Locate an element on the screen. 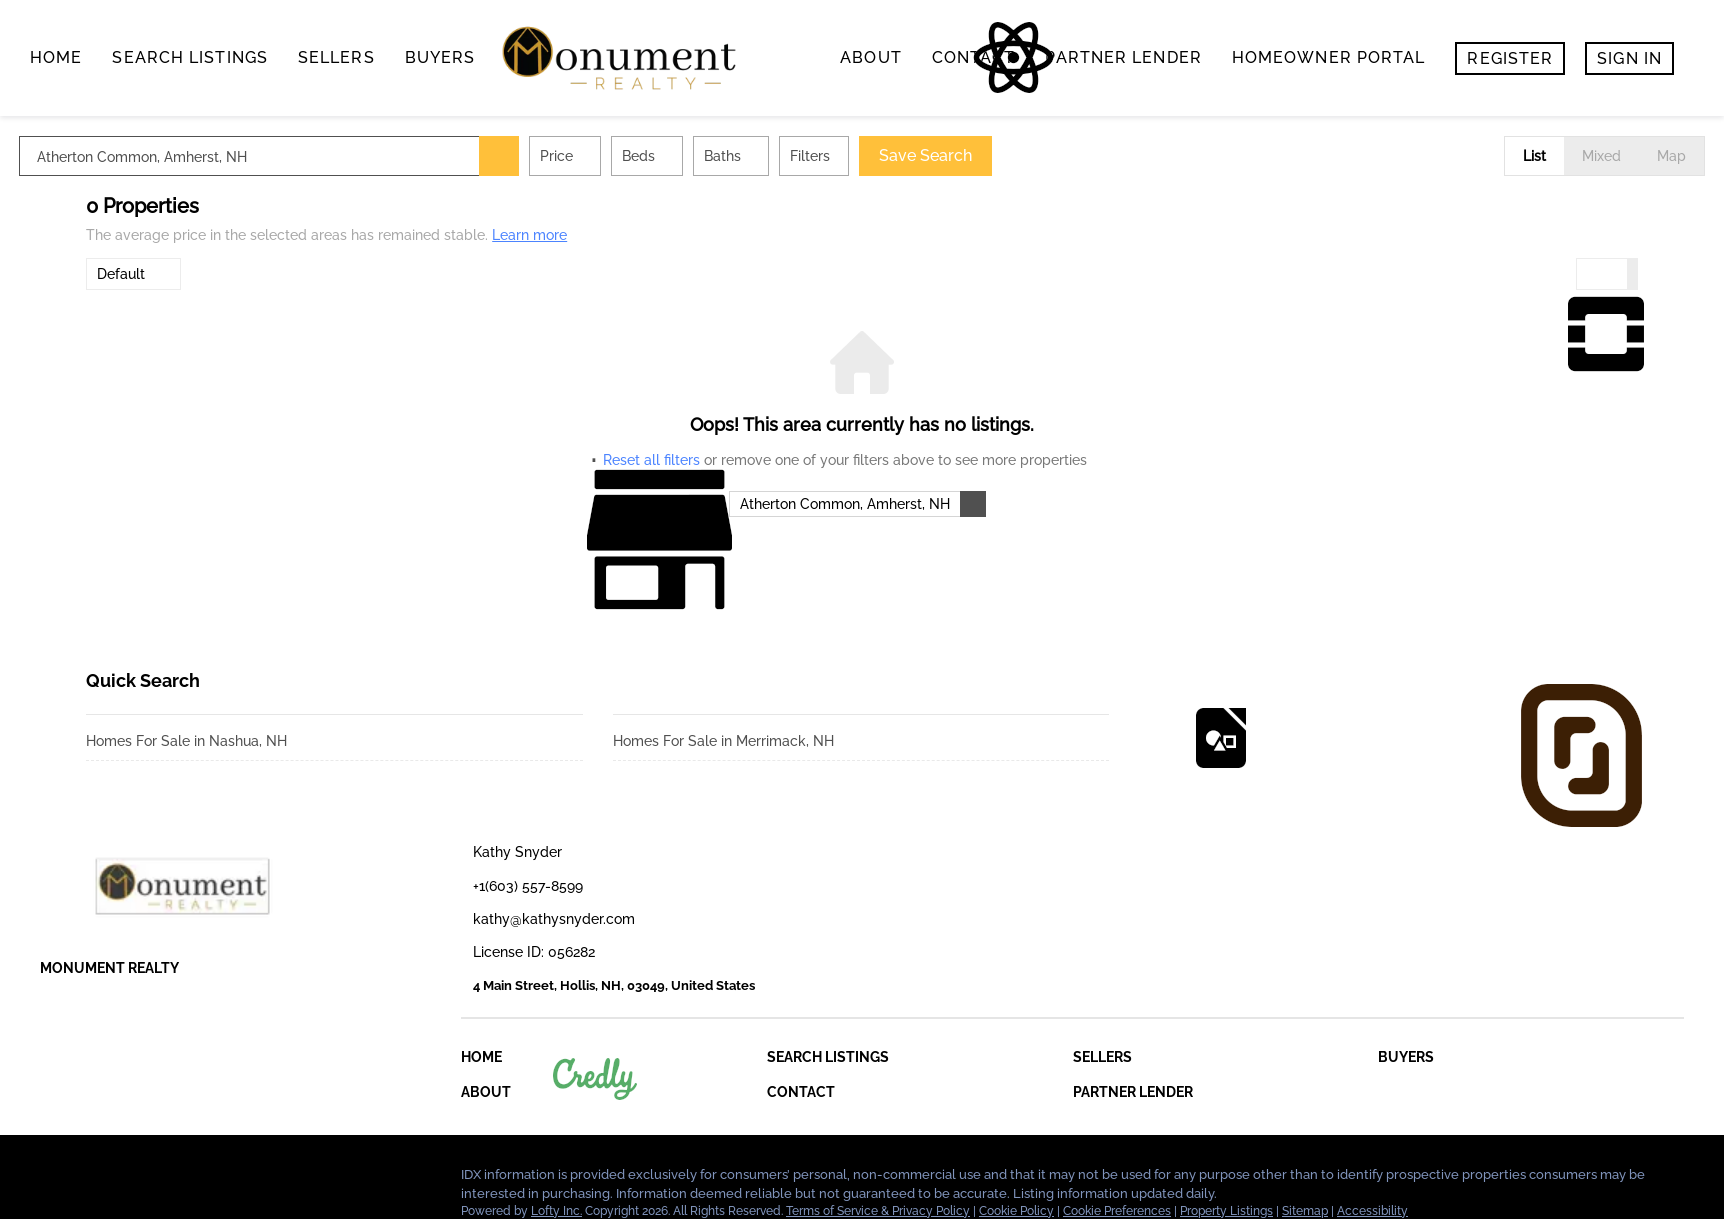 The height and width of the screenshot is (1219, 1724). openstack cloud platform logo is located at coordinates (1606, 334).